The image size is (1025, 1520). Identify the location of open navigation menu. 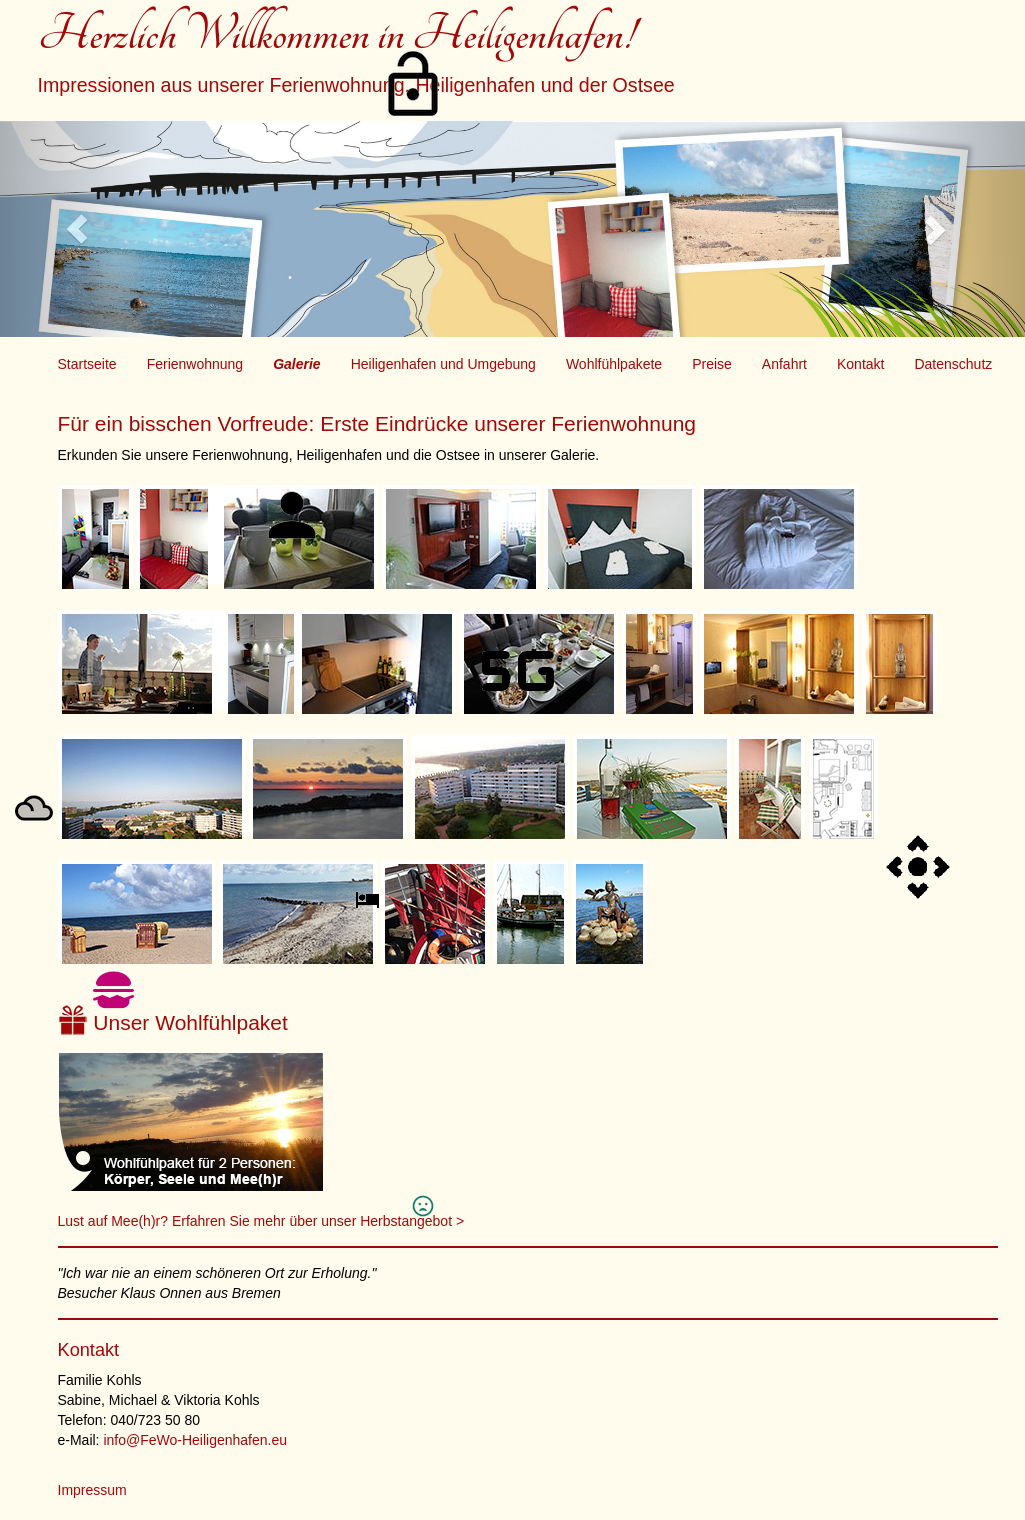
(113, 990).